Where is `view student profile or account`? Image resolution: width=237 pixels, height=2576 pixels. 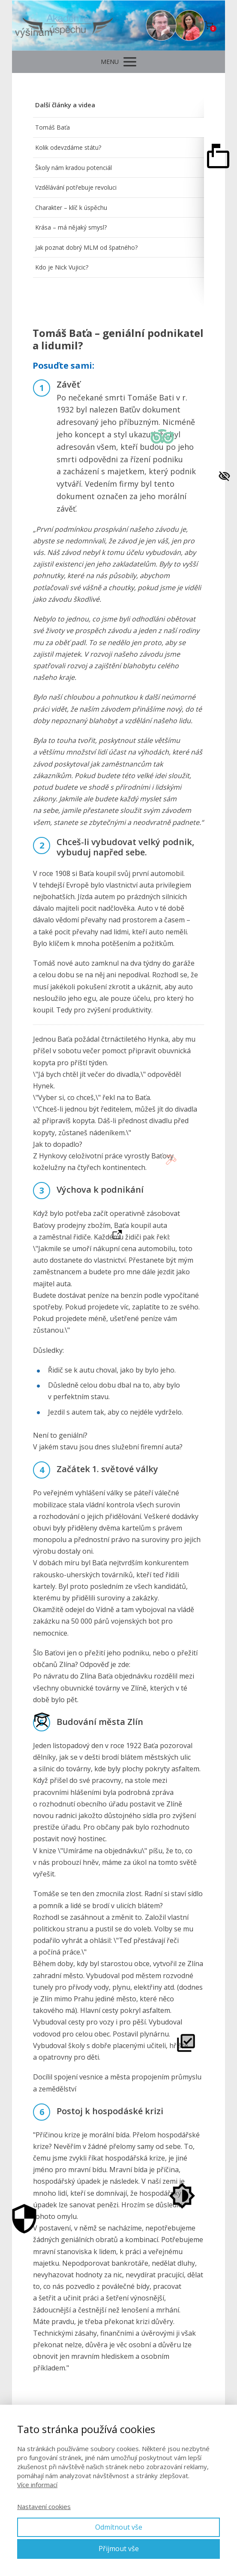
view student profile or account is located at coordinates (42, 1720).